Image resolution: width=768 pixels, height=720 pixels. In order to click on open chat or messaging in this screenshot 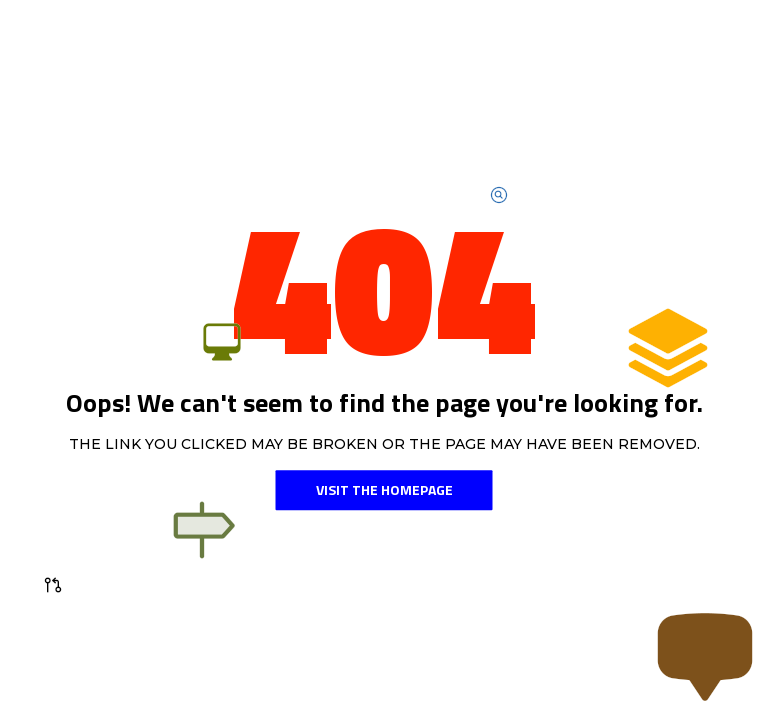, I will do `click(705, 657)`.